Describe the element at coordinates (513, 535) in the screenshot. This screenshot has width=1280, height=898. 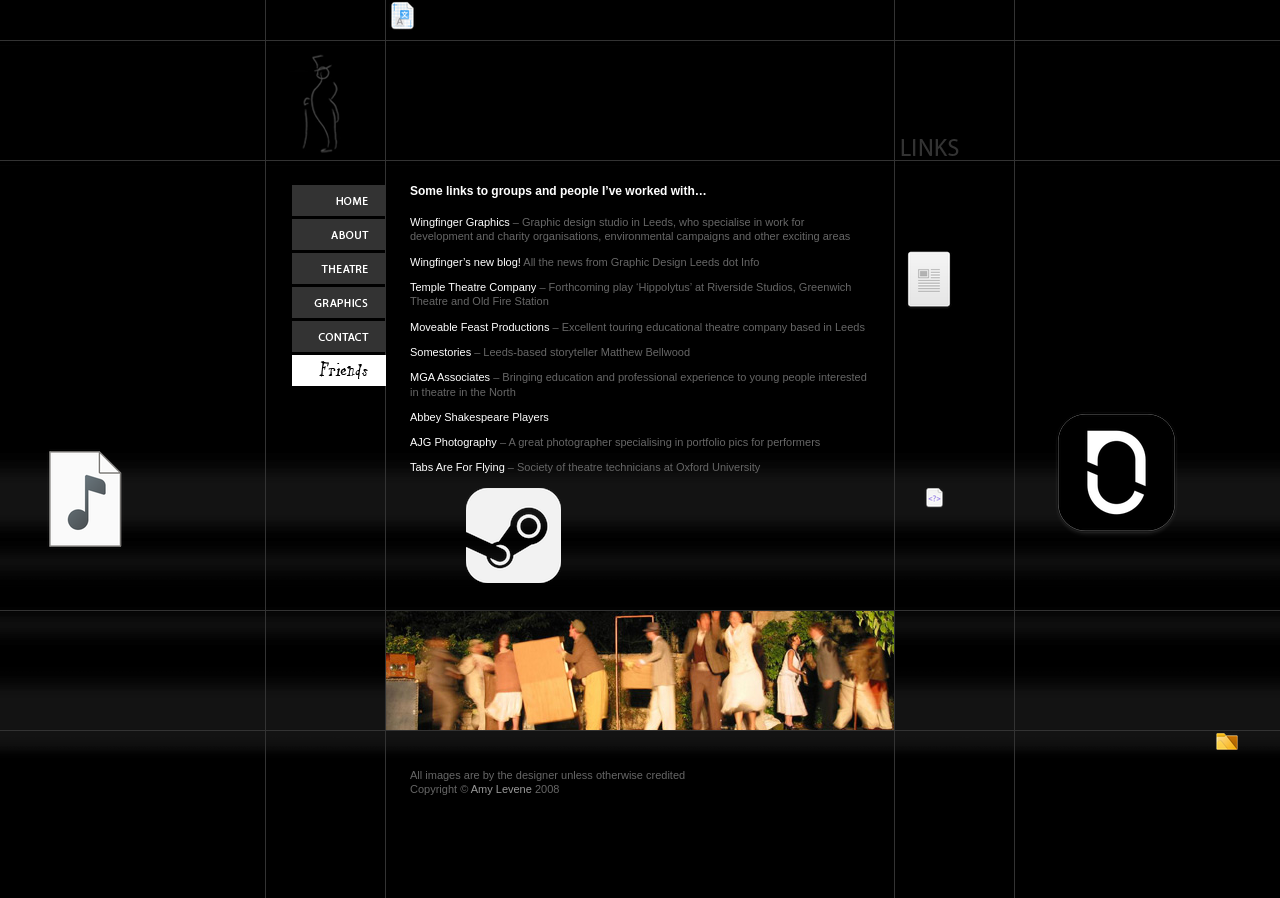
I see `steam app status indicator in system tray` at that location.